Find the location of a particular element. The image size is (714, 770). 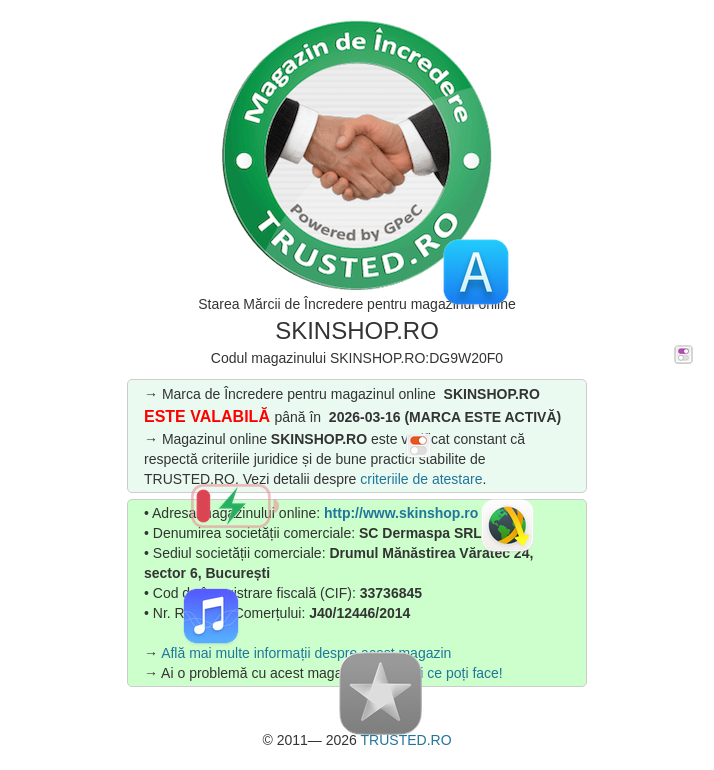

open desktop preferences or settings is located at coordinates (683, 354).